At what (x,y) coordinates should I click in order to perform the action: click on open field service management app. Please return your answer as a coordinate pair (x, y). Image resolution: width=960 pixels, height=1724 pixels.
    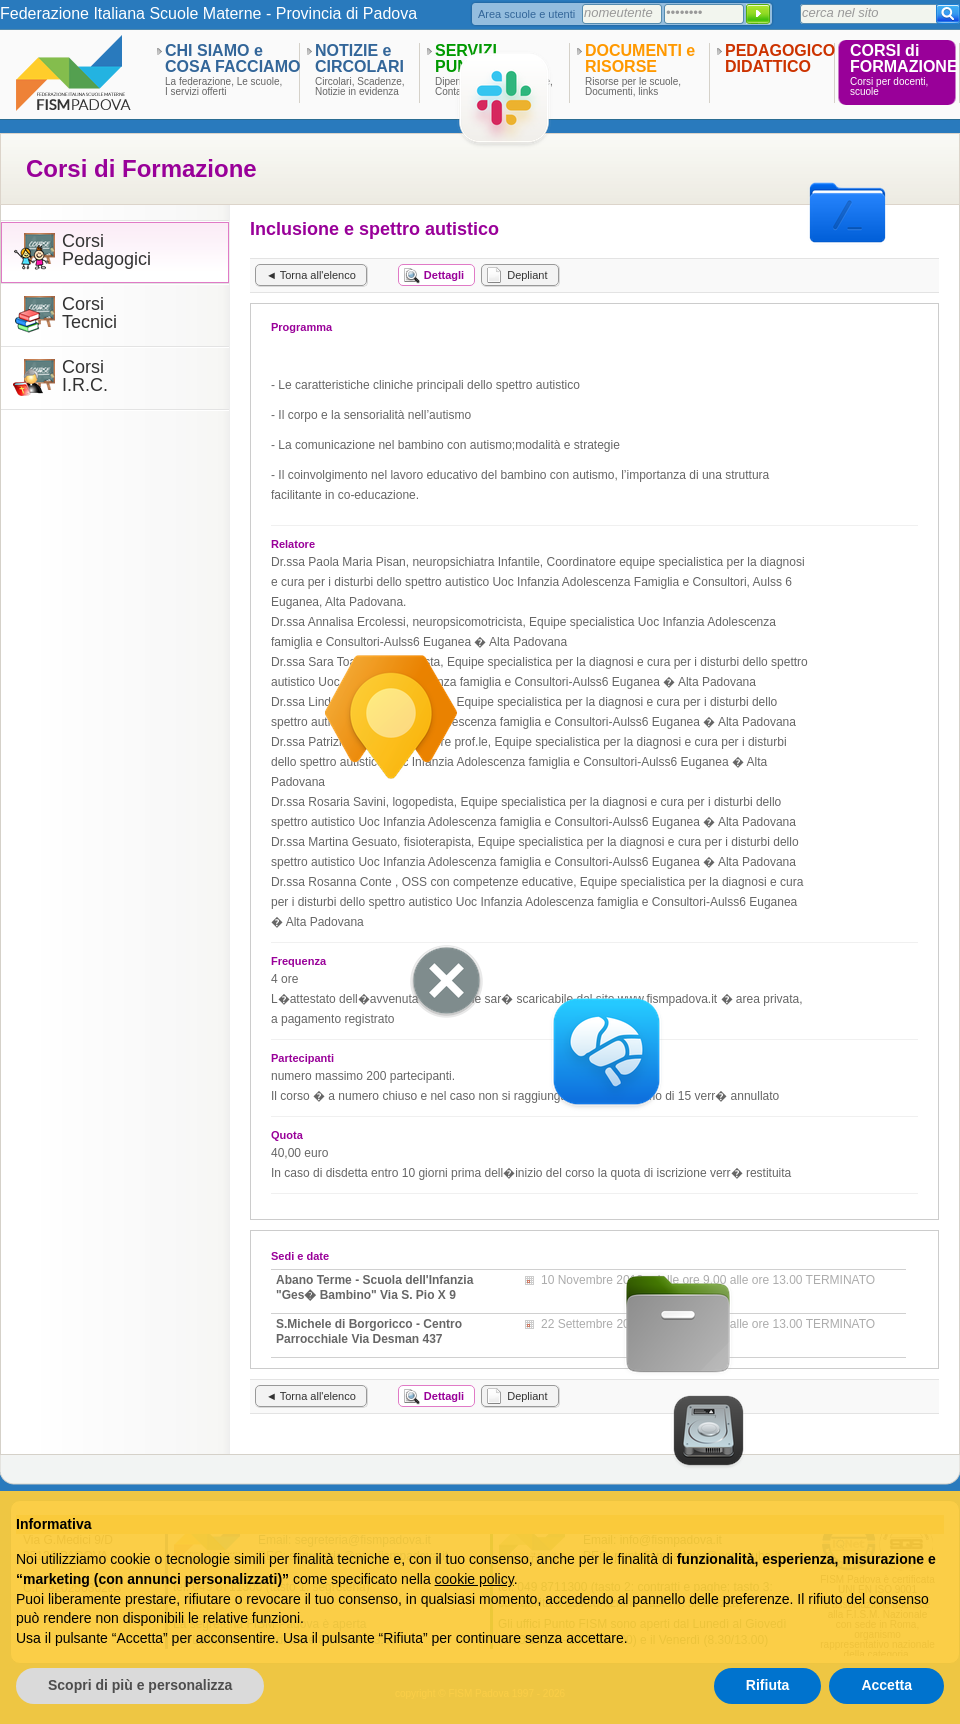
    Looking at the image, I should click on (391, 713).